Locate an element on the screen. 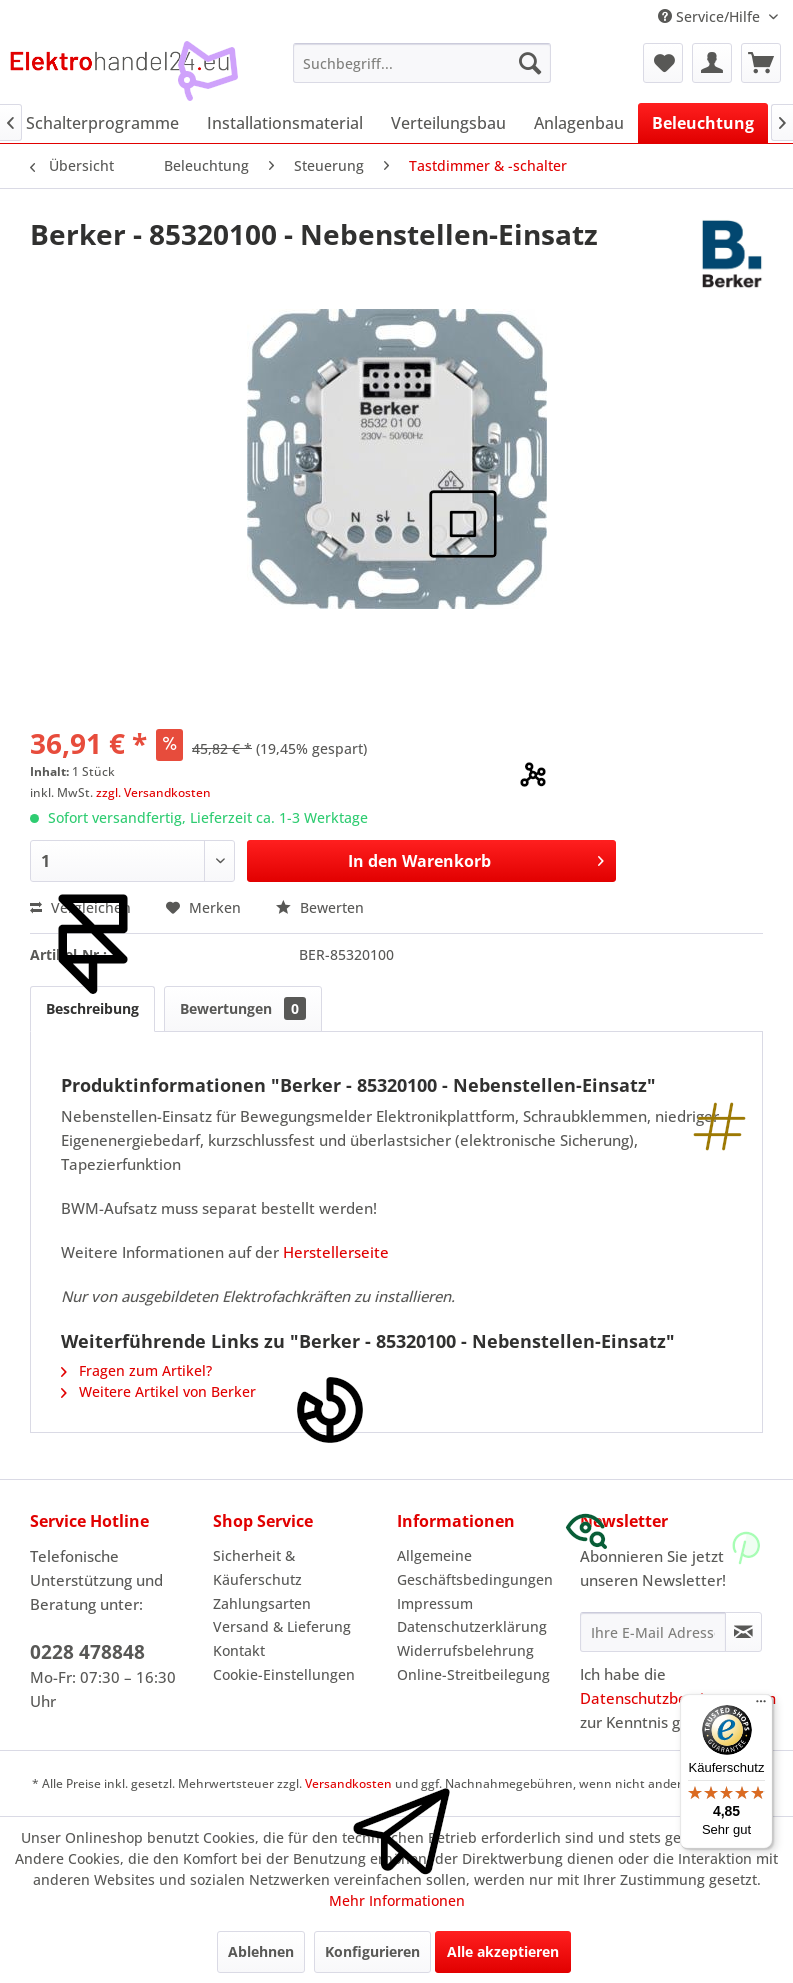 The width and height of the screenshot is (793, 1983). open Pinterest app is located at coordinates (745, 1548).